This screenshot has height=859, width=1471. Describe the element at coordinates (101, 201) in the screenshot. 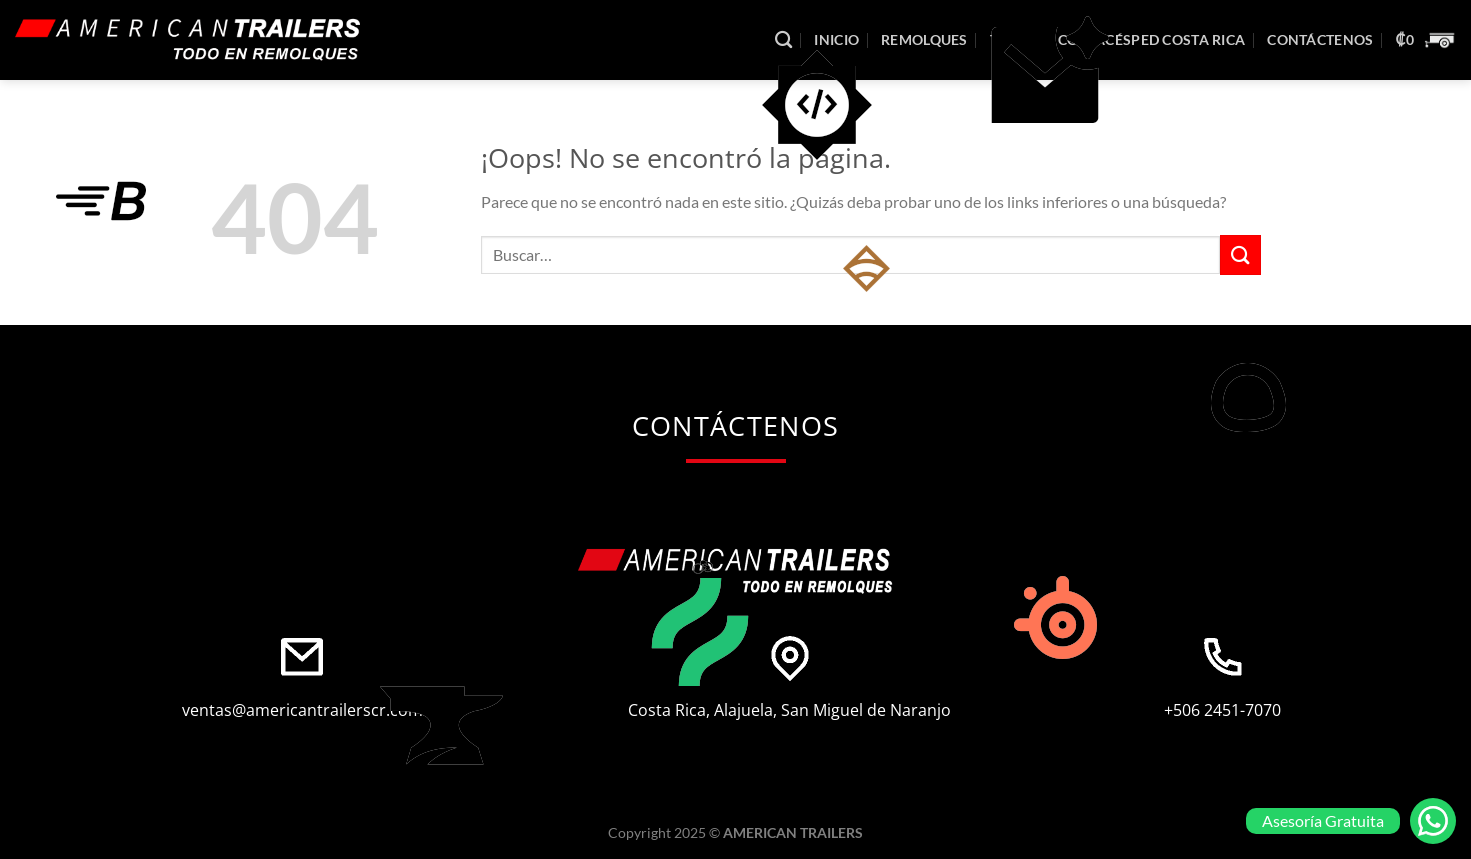

I see `BlazeMeter logo - performance testing platform` at that location.